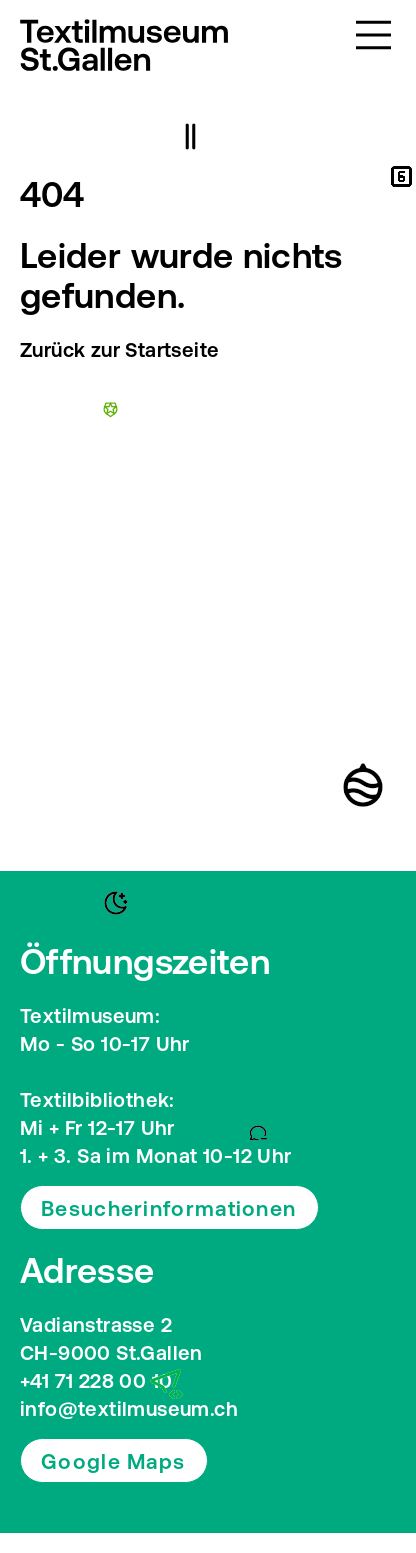 This screenshot has height=1553, width=416. Describe the element at coordinates (116, 903) in the screenshot. I see `toggle dark mode or night theme` at that location.